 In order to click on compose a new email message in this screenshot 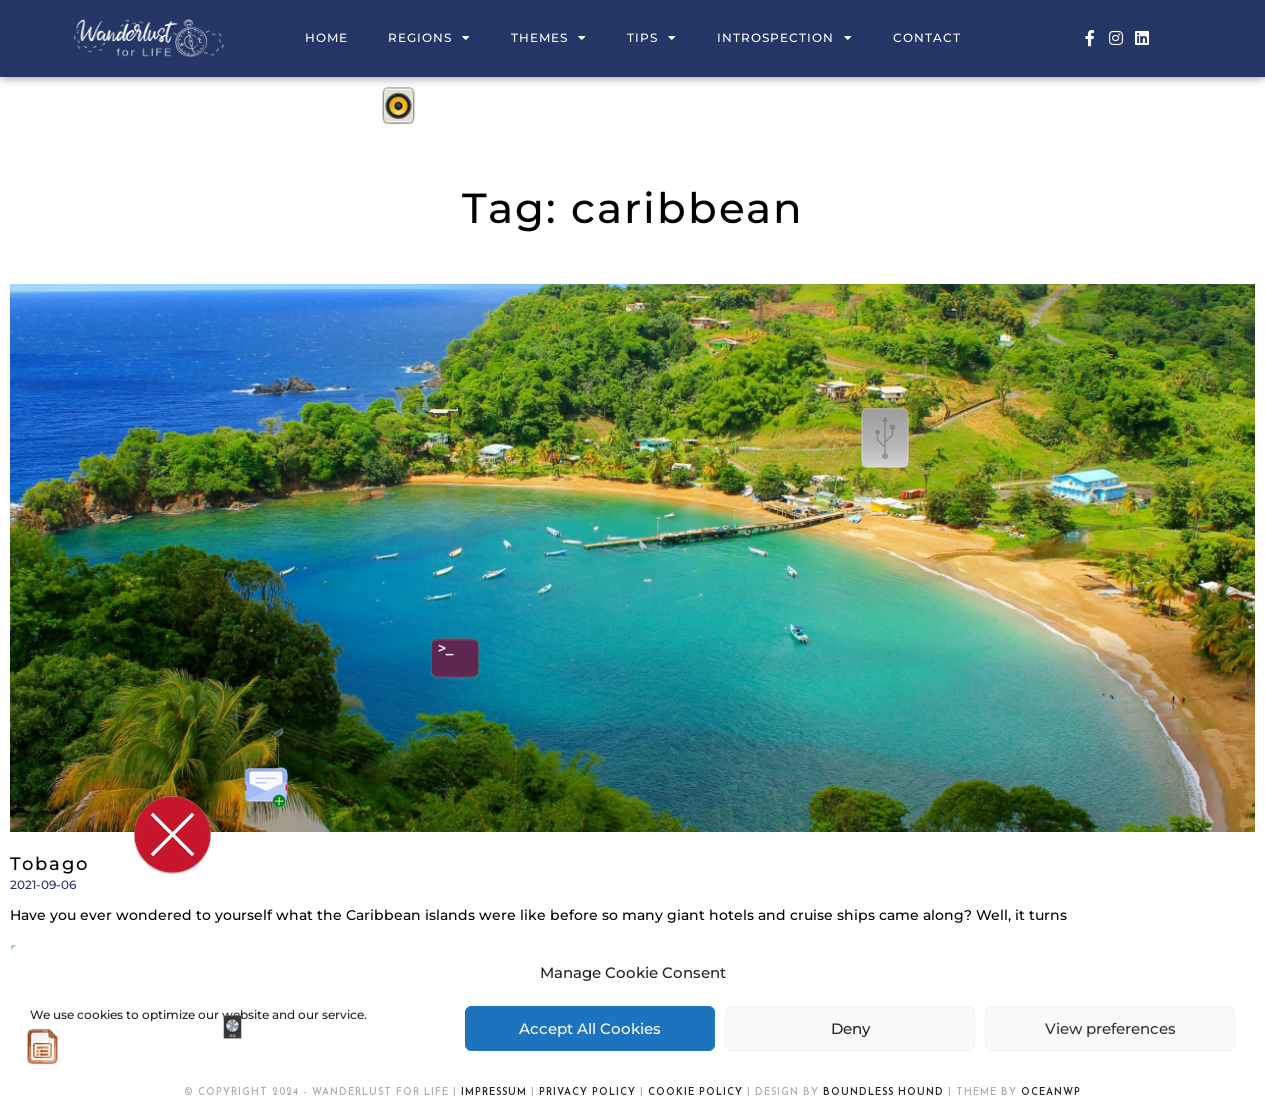, I will do `click(266, 785)`.